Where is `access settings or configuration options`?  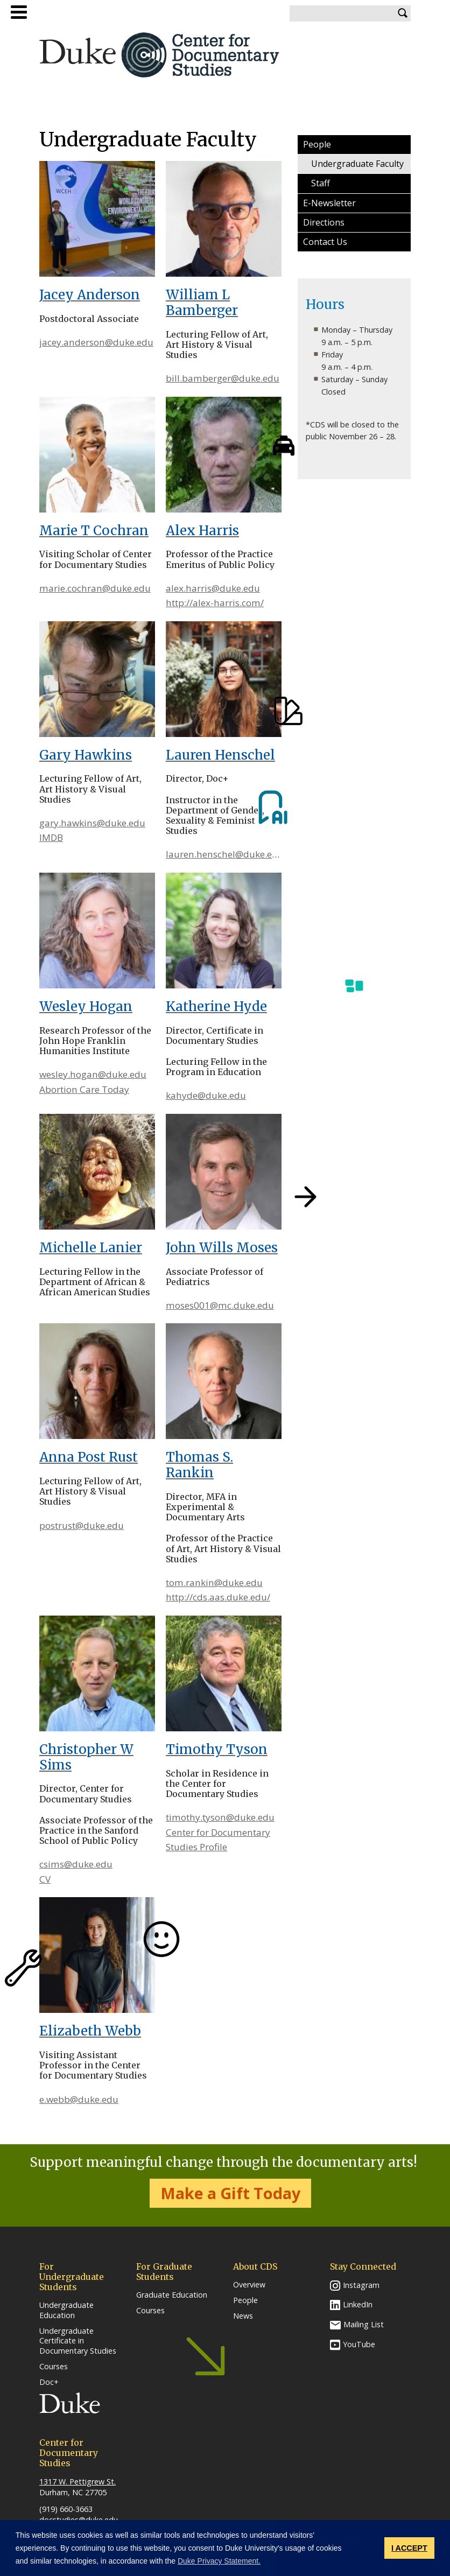 access settings or configuration options is located at coordinates (23, 1968).